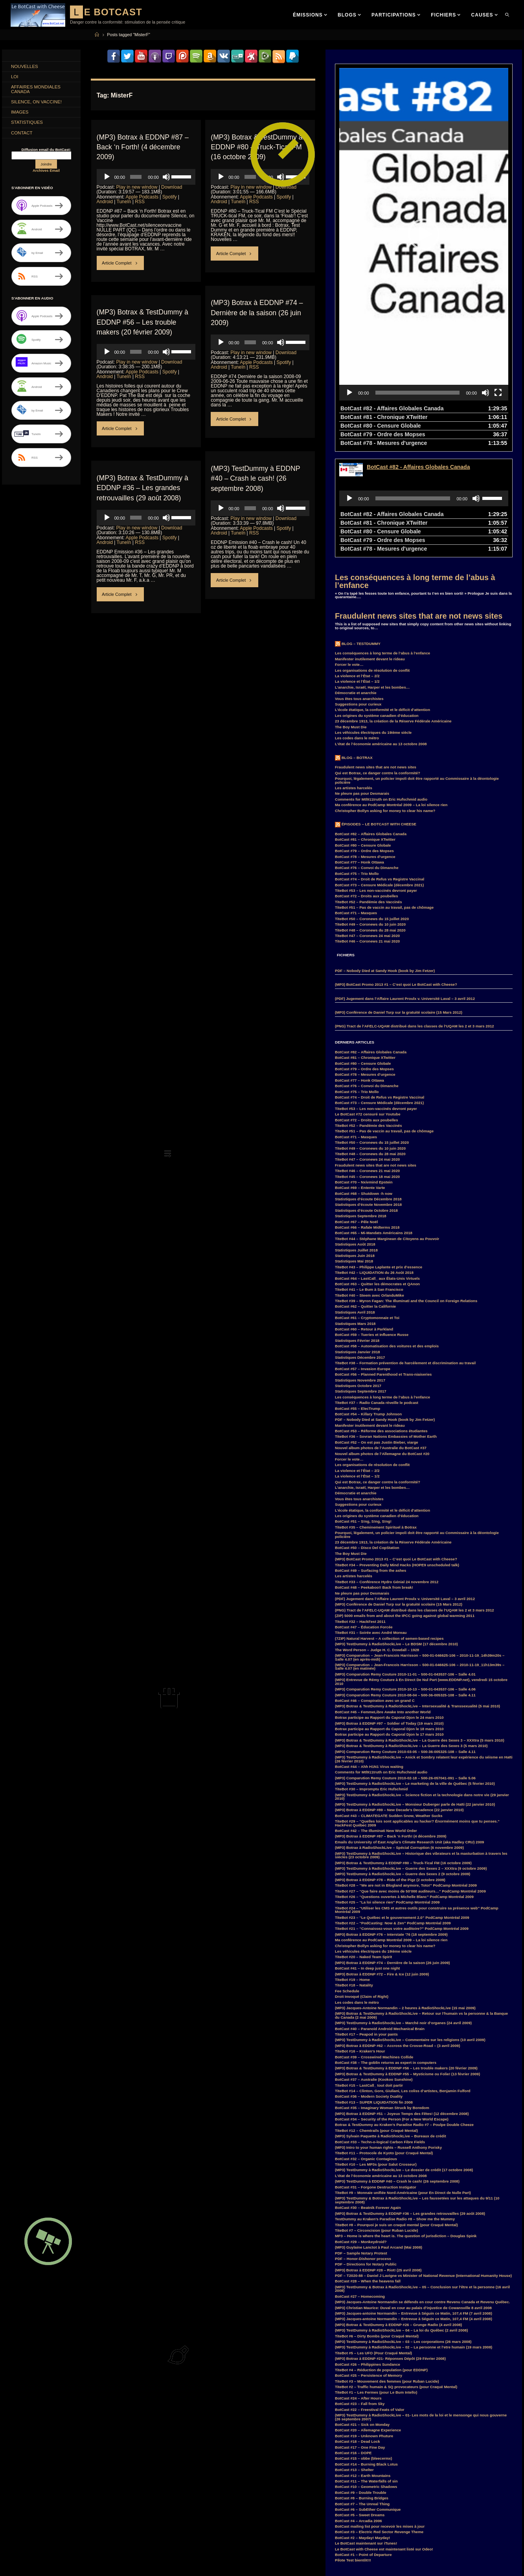  What do you see at coordinates (167, 1153) in the screenshot?
I see `add a new menu item` at bounding box center [167, 1153].